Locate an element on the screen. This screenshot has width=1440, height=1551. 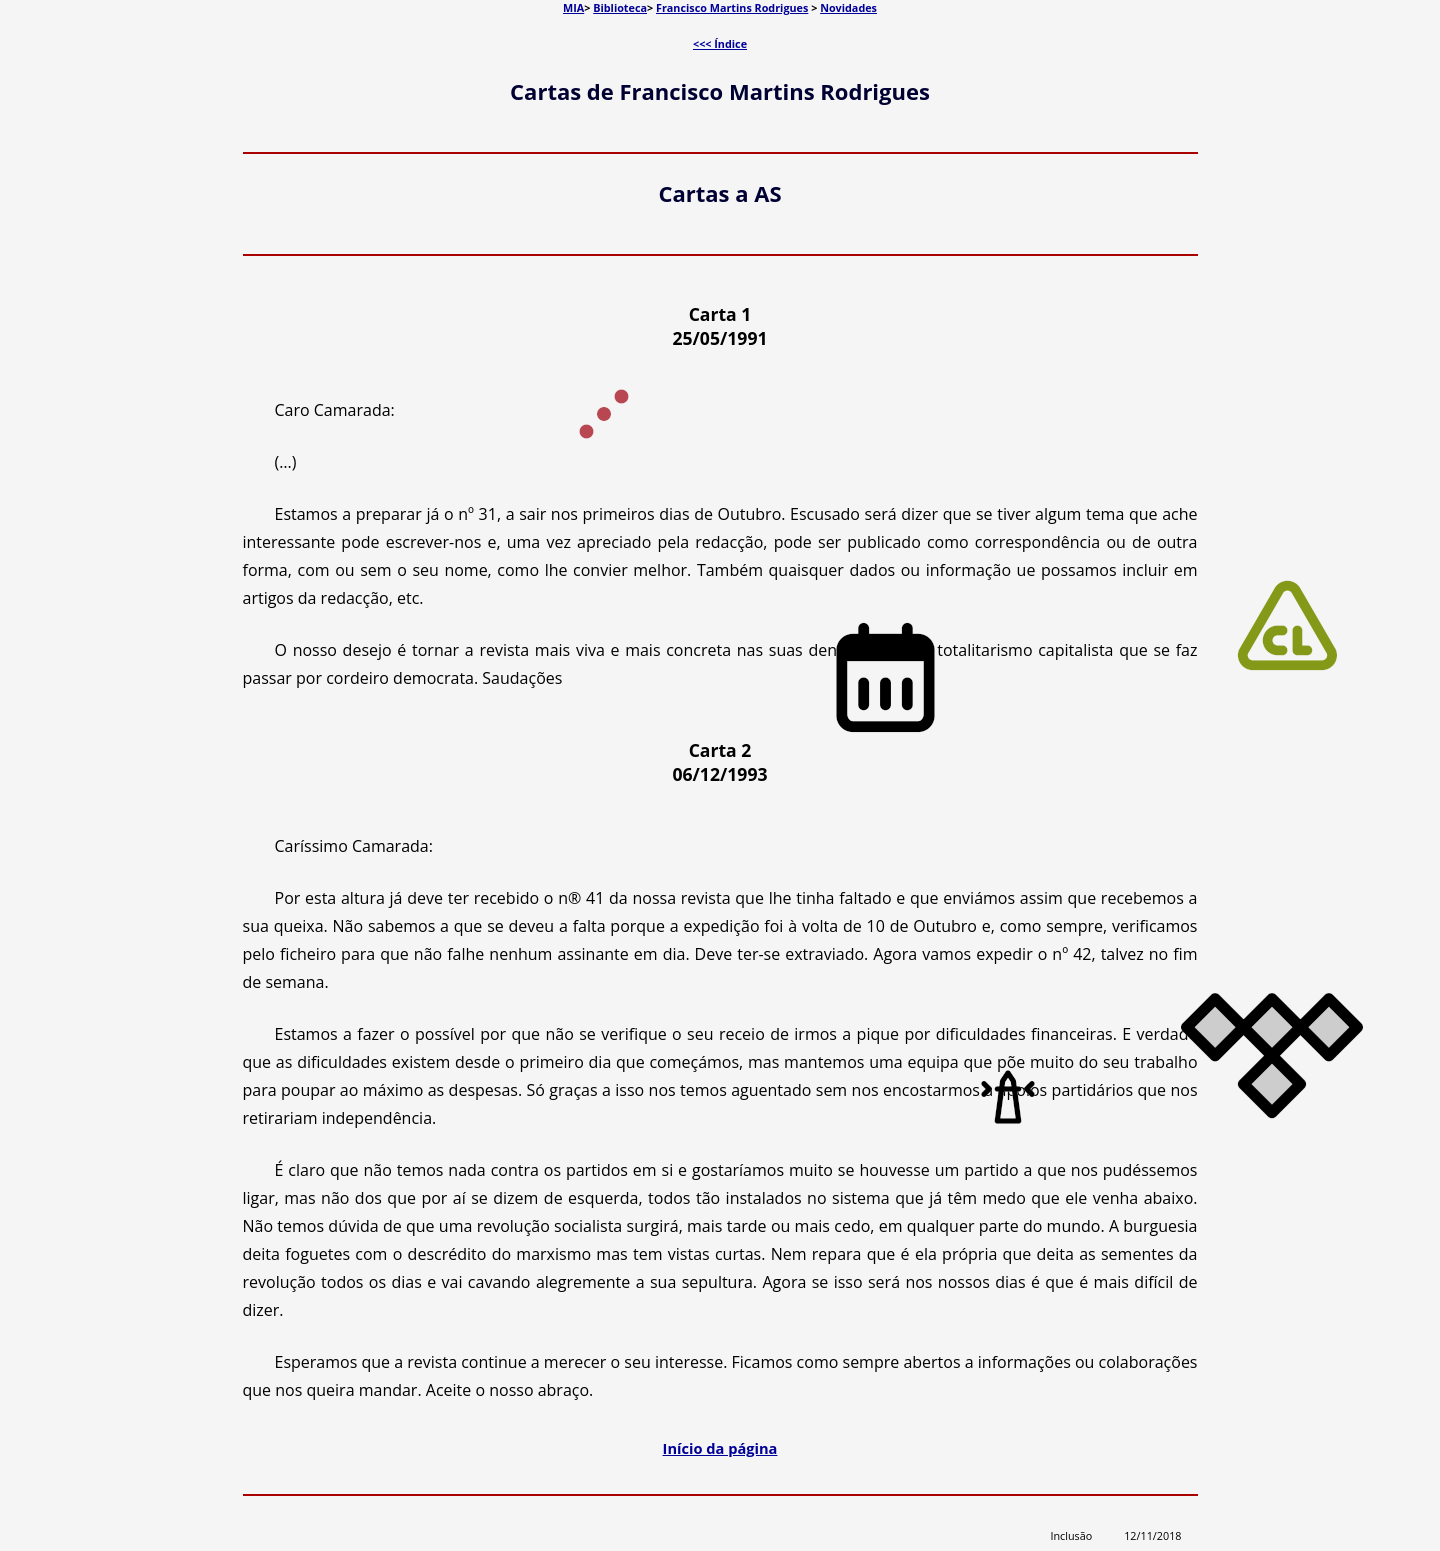
navigate to lighthouse or maritime location is located at coordinates (1008, 1097).